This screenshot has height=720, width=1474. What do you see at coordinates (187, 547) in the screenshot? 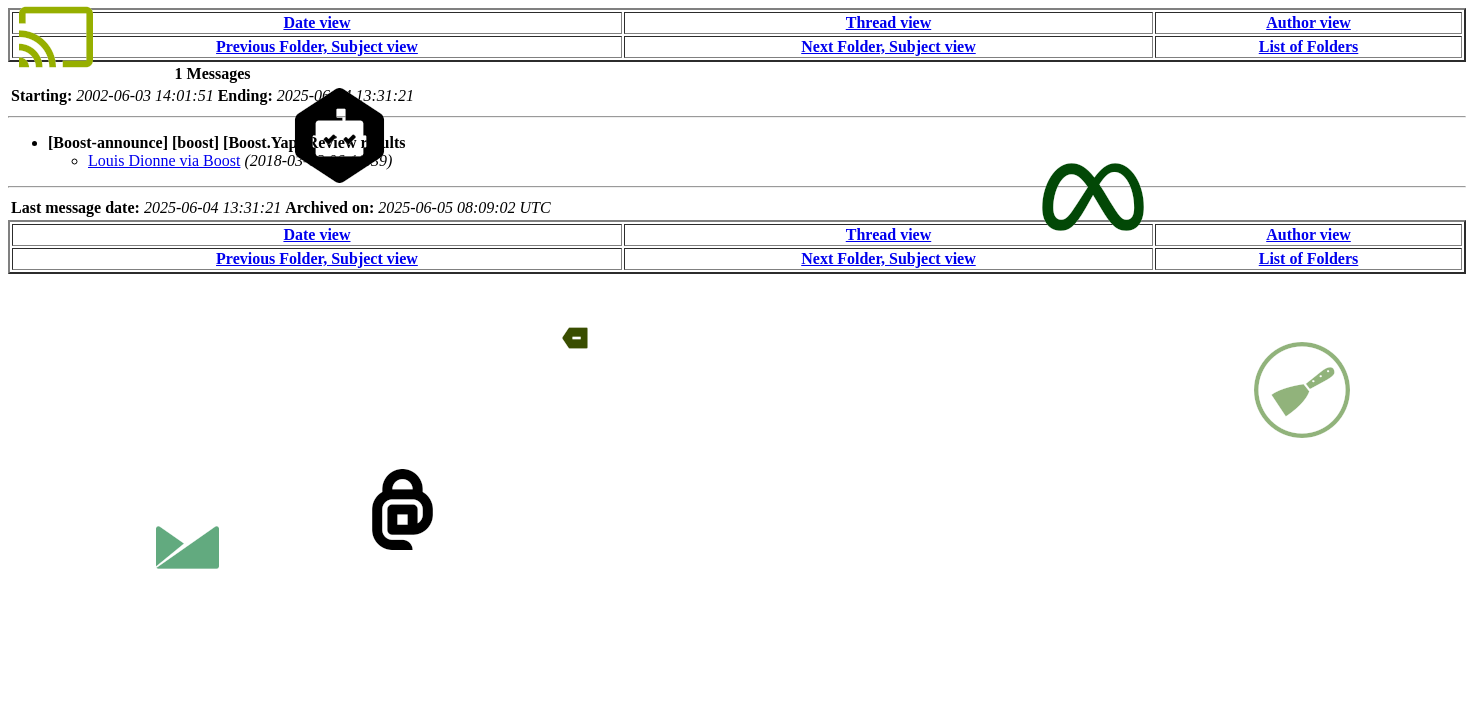
I see `Campaign Monitor logo` at bounding box center [187, 547].